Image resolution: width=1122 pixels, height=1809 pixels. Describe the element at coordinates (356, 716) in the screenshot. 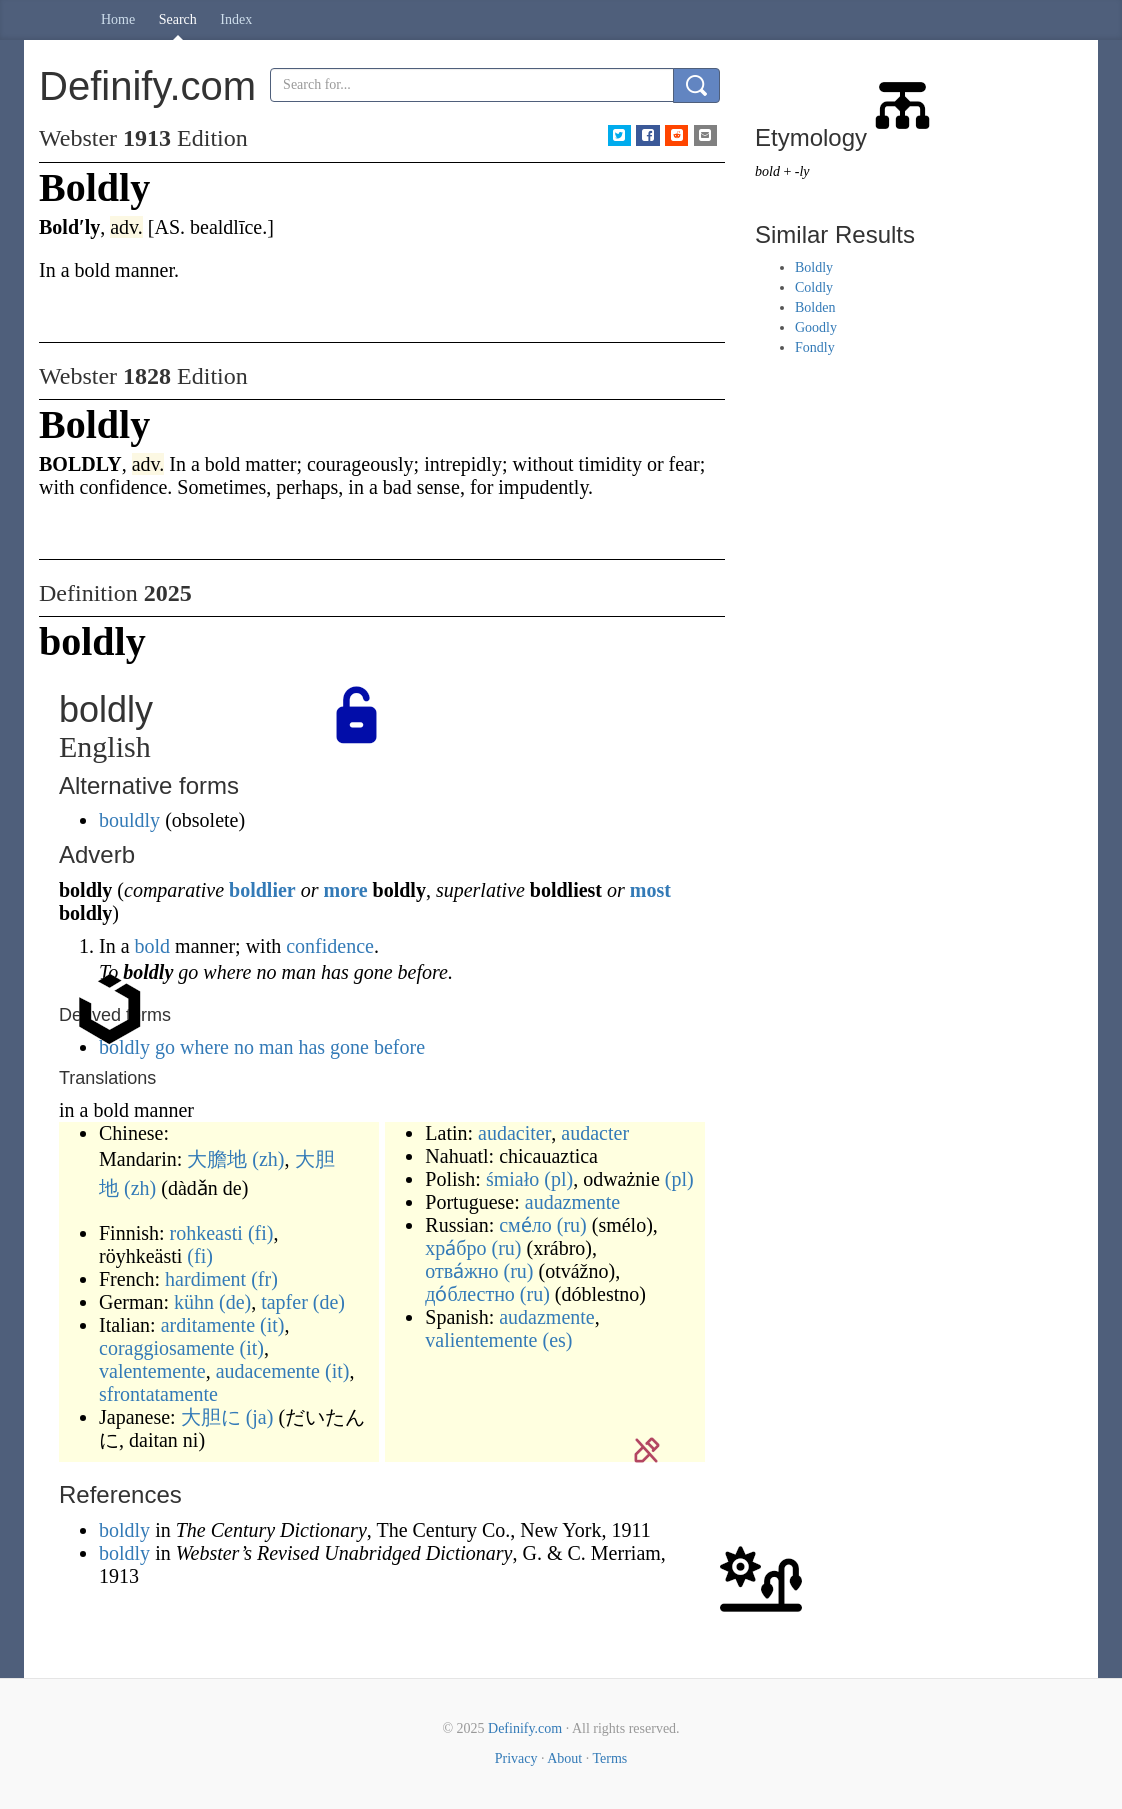

I see `unlock a secured item or feature` at that location.